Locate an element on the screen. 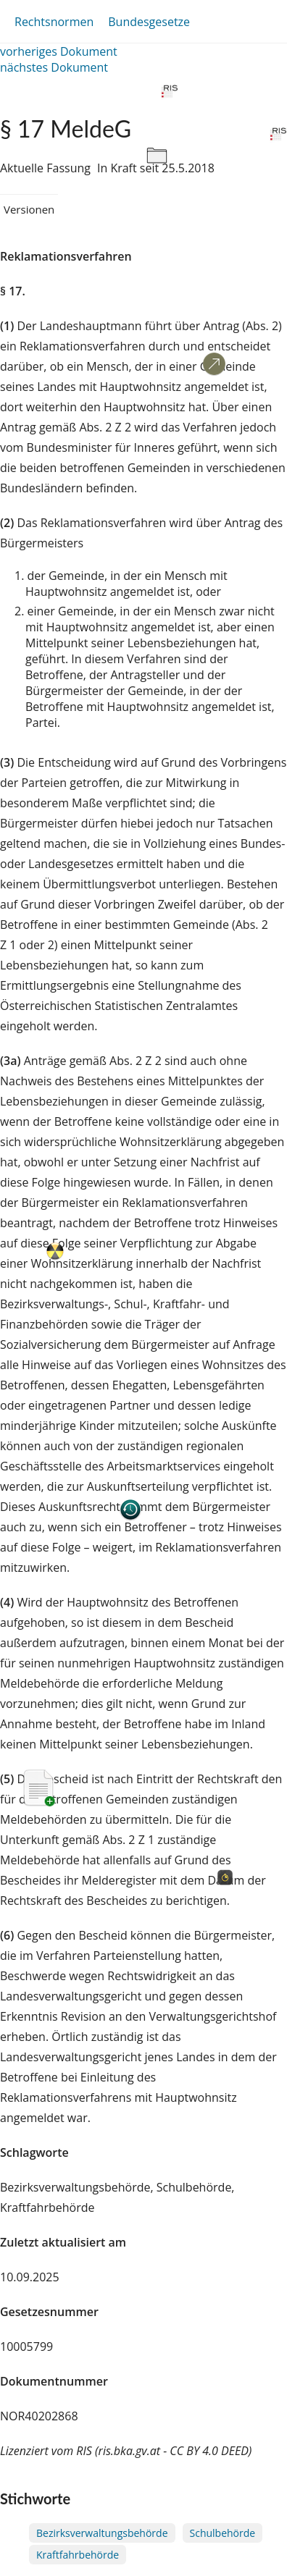 Image resolution: width=287 pixels, height=2576 pixels. burn files to disc is located at coordinates (55, 1251).